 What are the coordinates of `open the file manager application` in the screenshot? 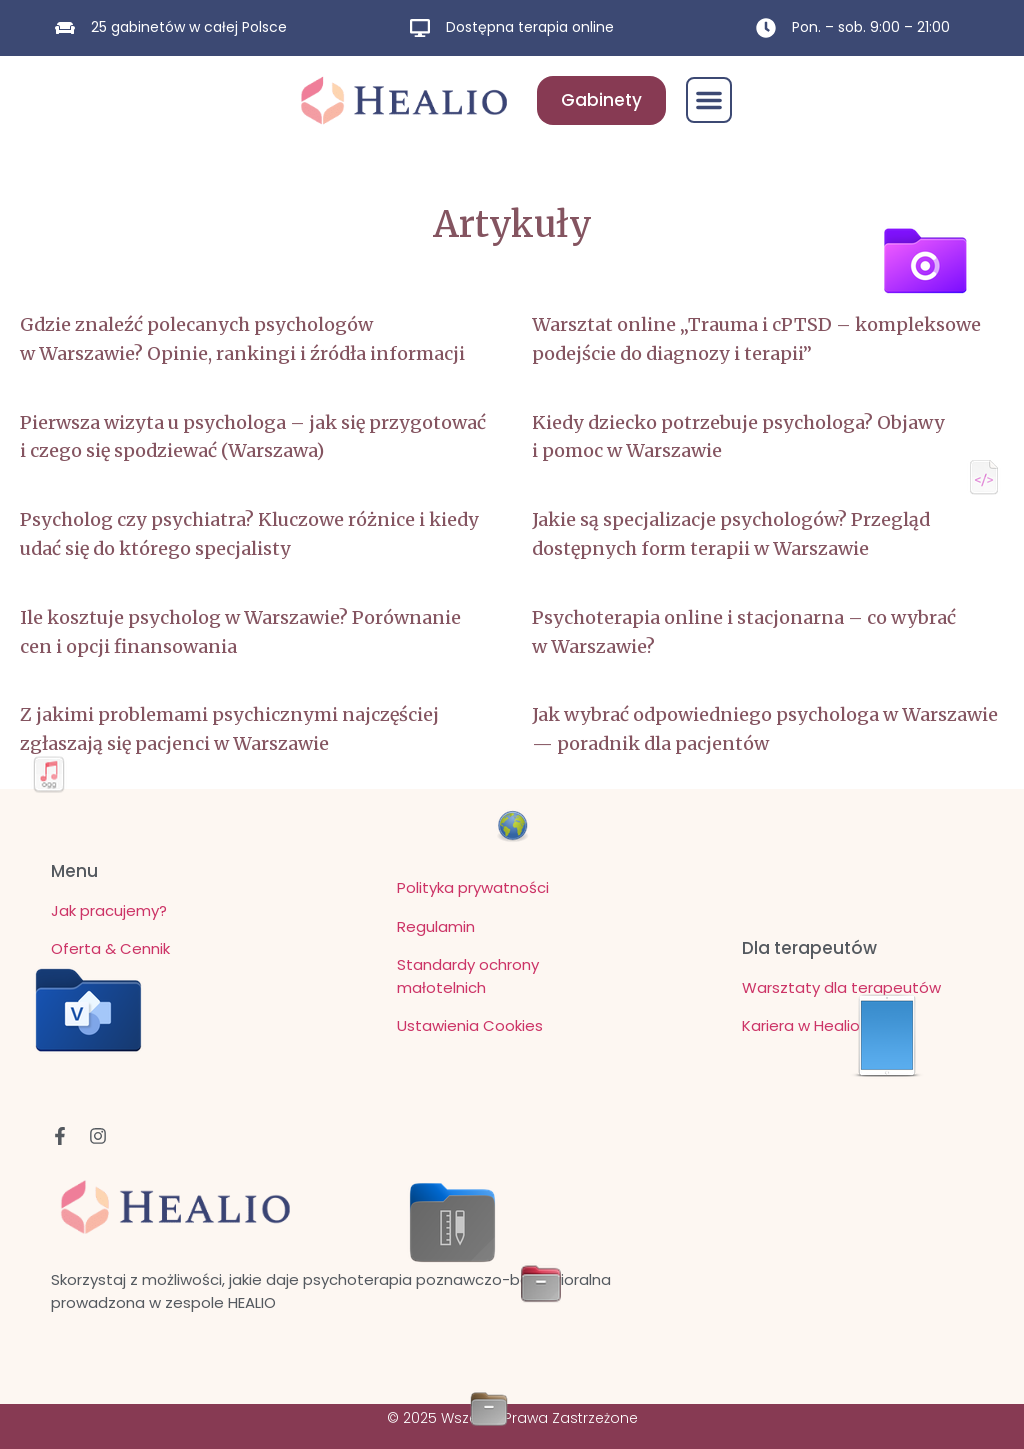 It's located at (541, 1283).